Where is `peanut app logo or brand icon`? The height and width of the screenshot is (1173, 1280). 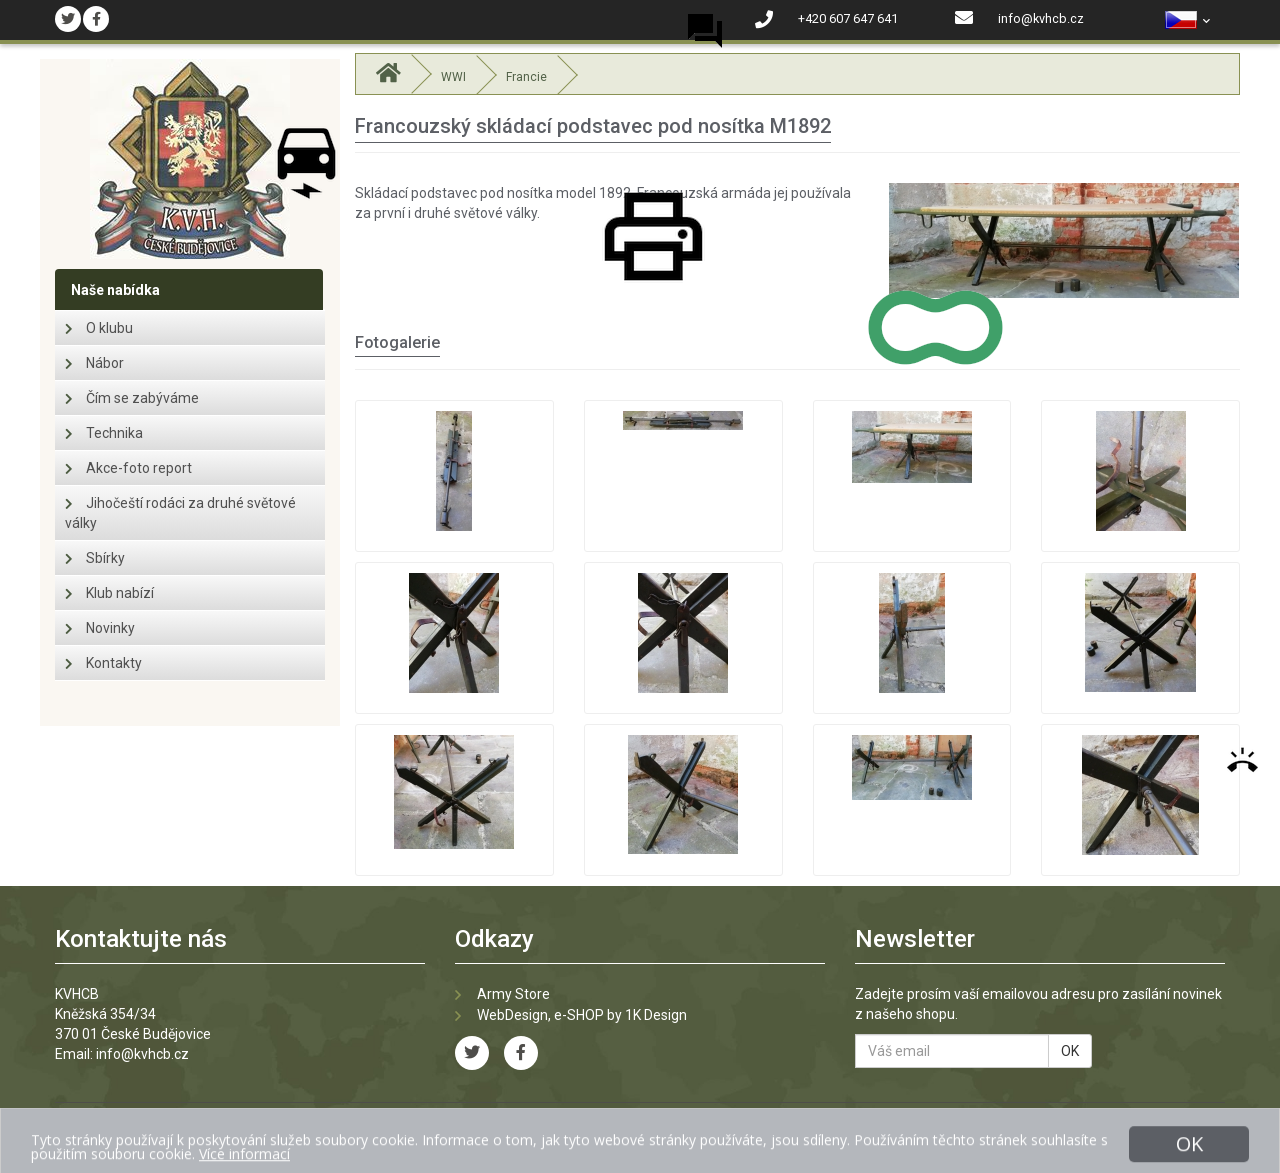
peanut app logo or brand icon is located at coordinates (935, 327).